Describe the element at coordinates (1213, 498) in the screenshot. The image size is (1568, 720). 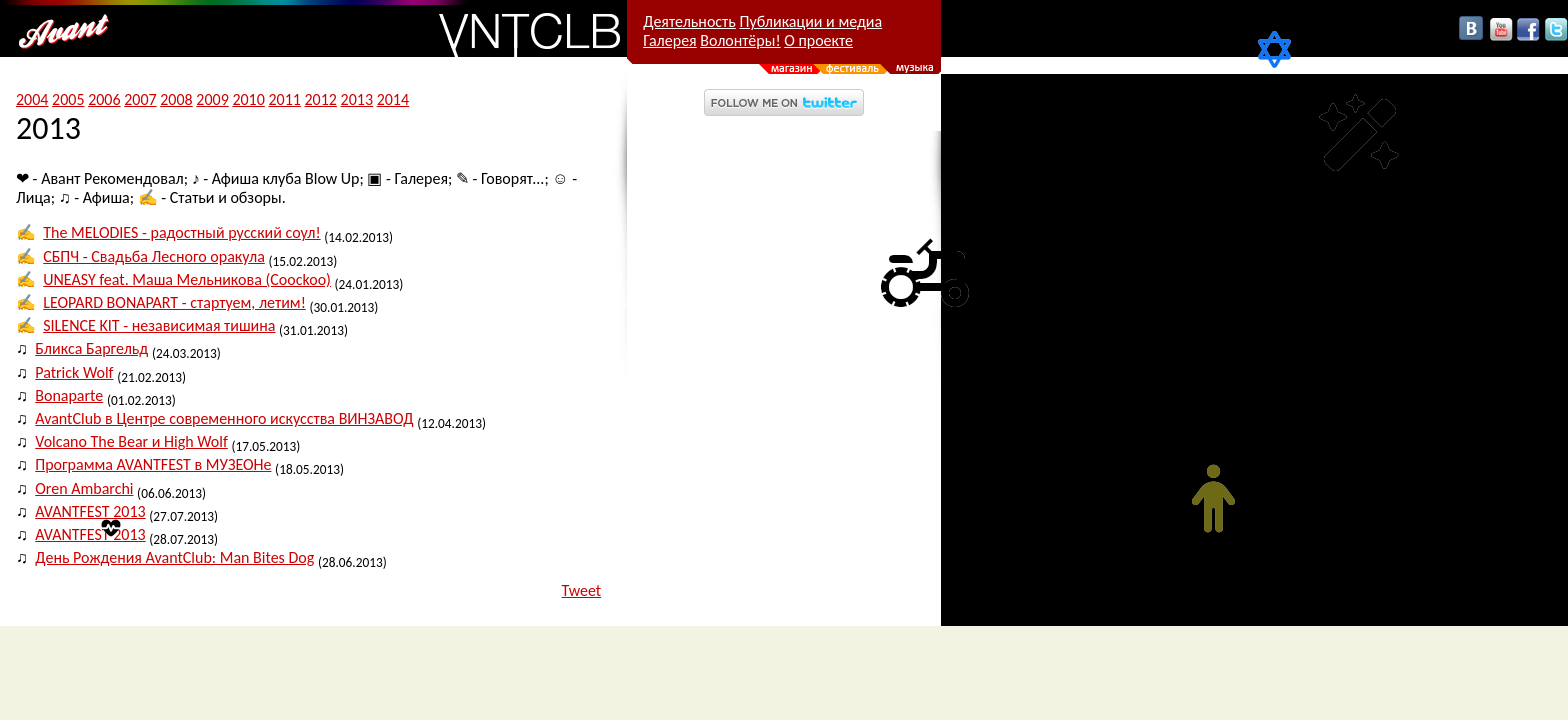
I see `view your profile` at that location.